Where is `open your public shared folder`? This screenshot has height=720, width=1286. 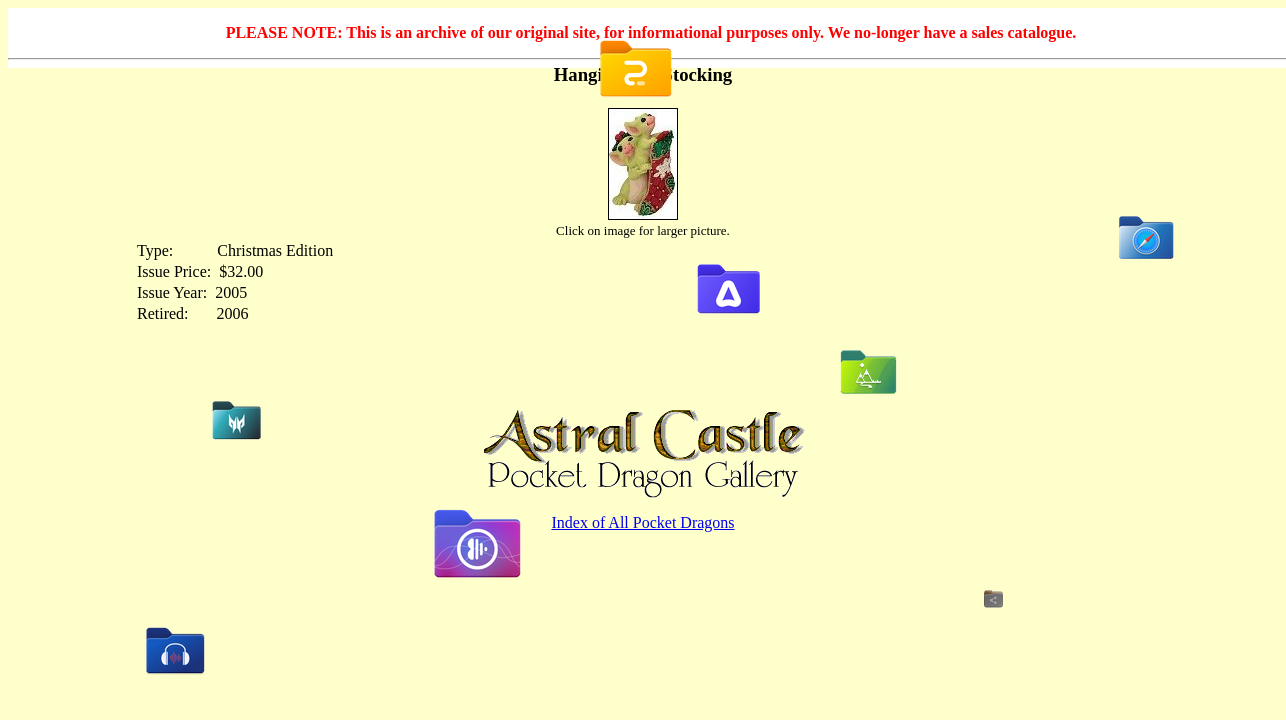
open your public shared folder is located at coordinates (993, 598).